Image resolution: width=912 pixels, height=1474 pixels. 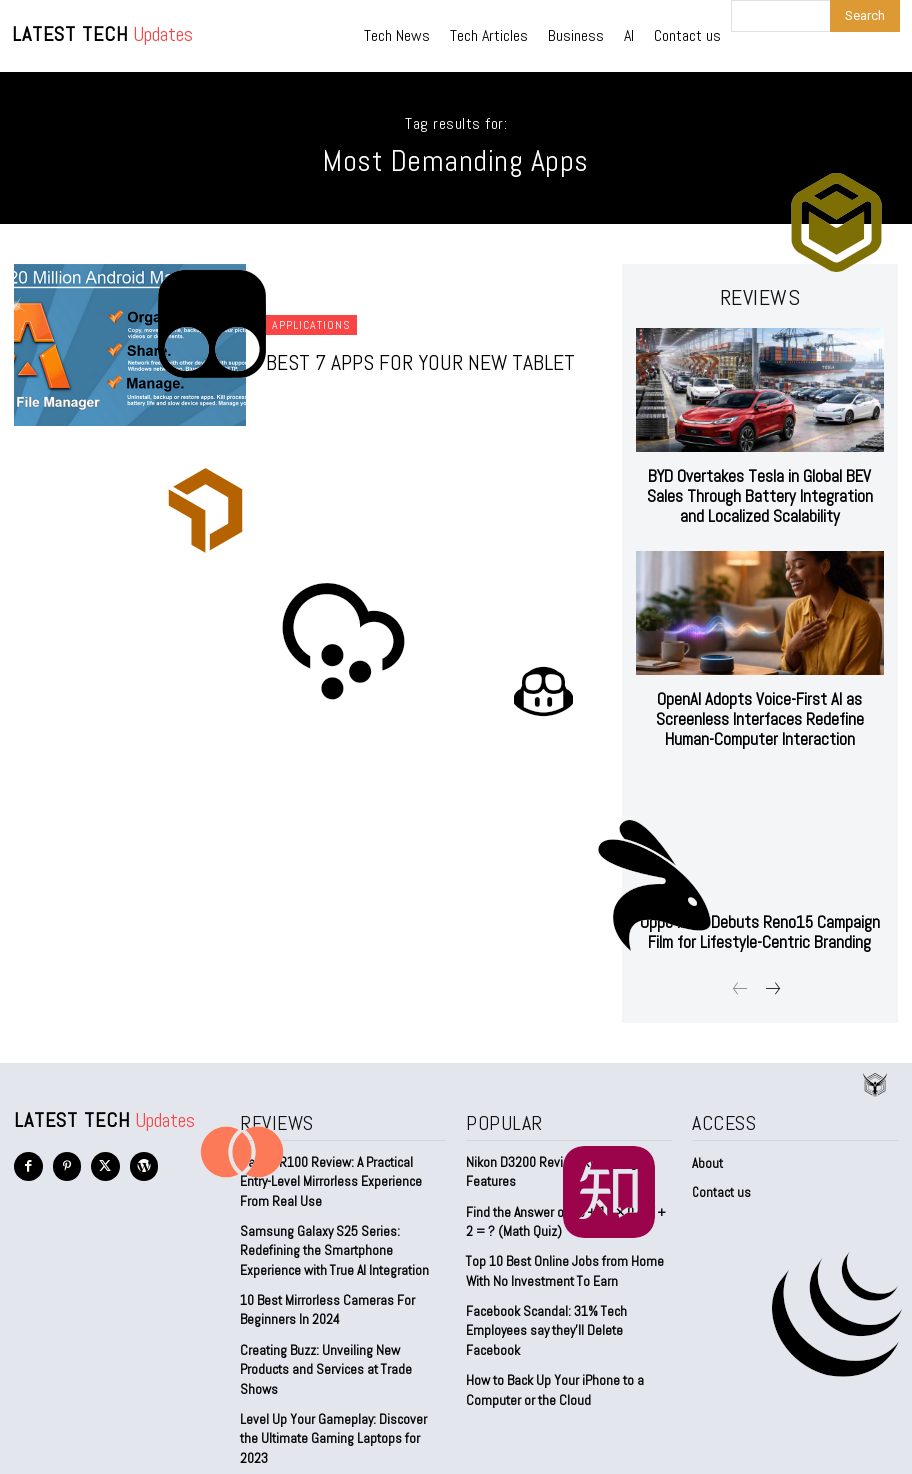 What do you see at coordinates (609, 1192) in the screenshot?
I see `open zhihu app` at bounding box center [609, 1192].